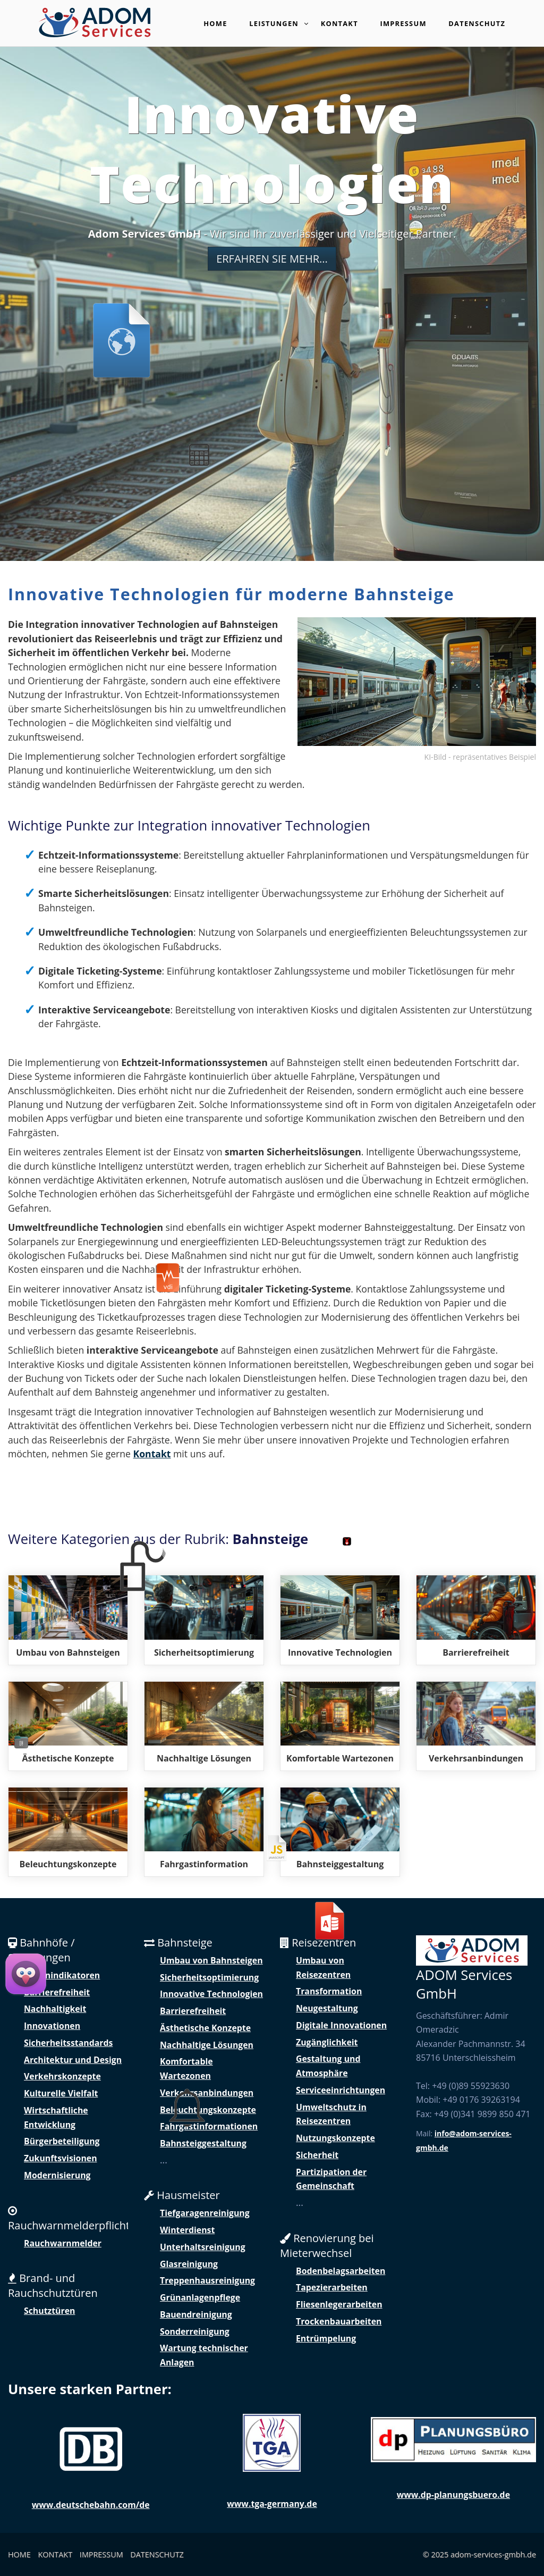 The width and height of the screenshot is (544, 2576). What do you see at coordinates (141, 1566) in the screenshot?
I see `colorimeter device for color calibration` at bounding box center [141, 1566].